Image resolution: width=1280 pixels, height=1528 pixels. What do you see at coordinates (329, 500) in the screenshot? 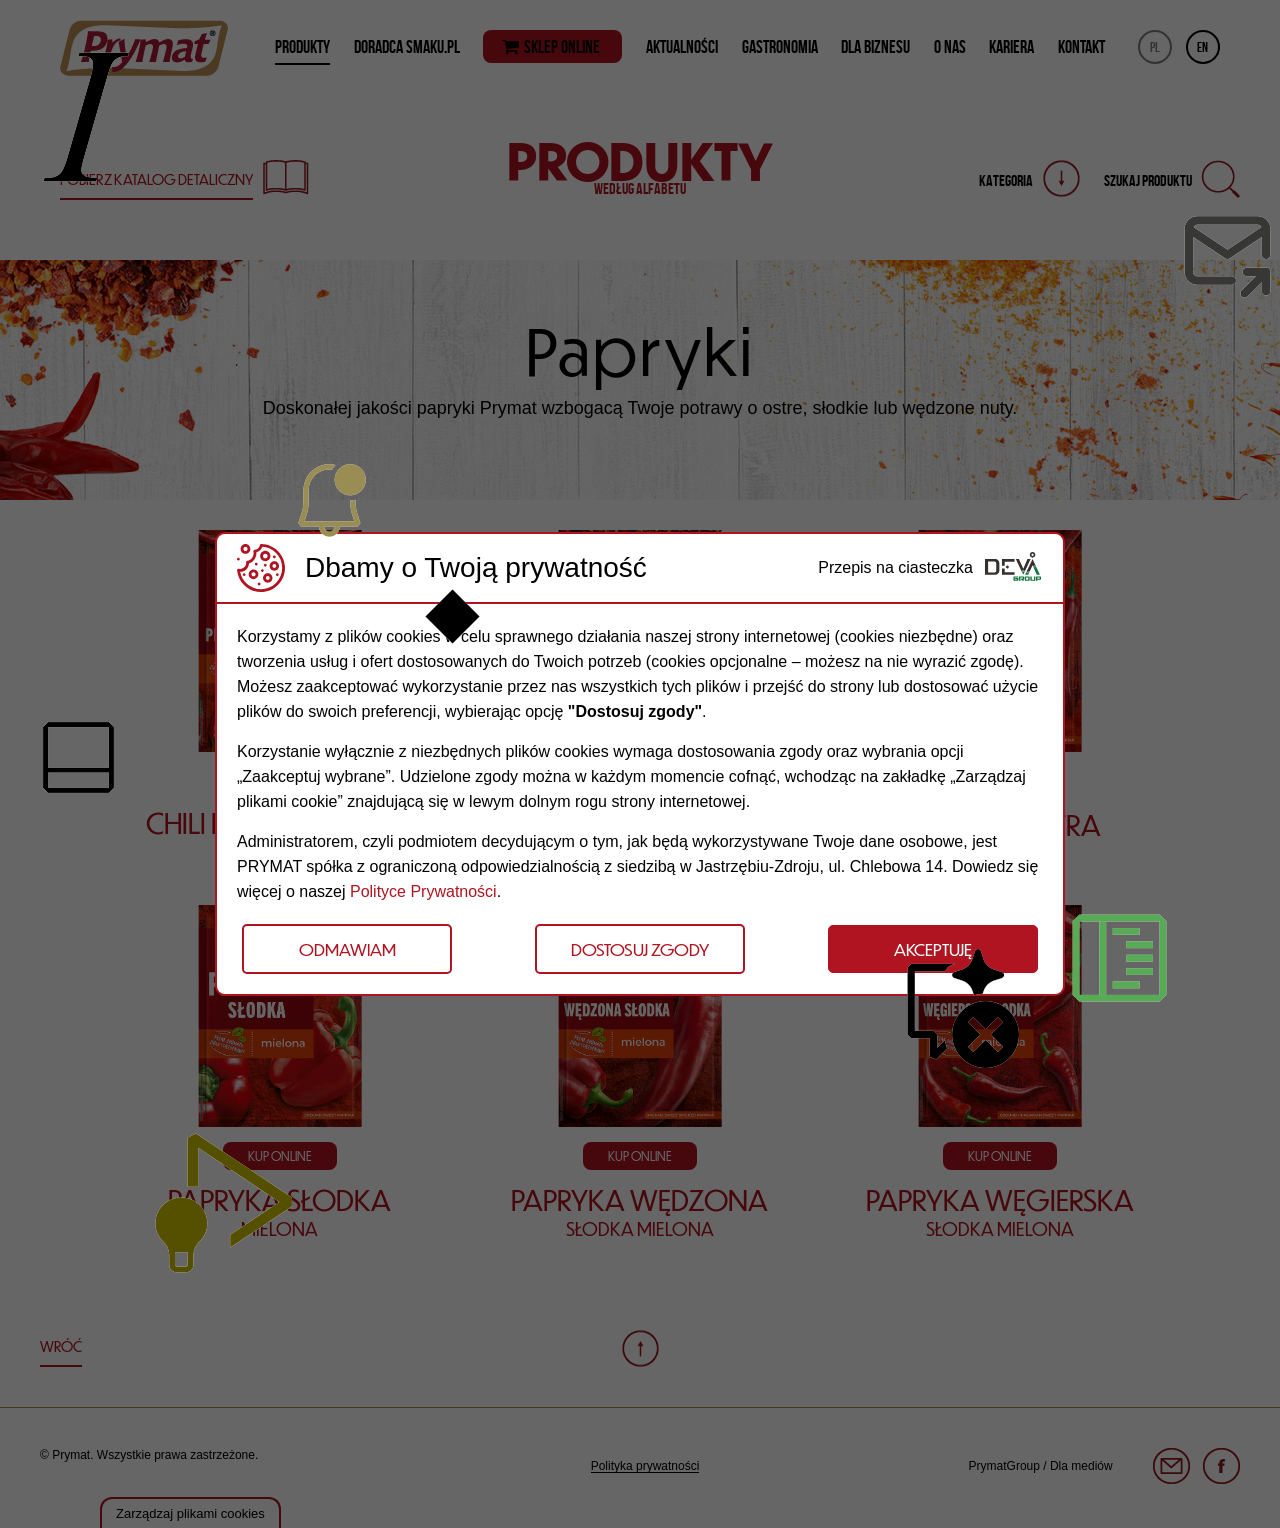
I see `indicates new notifications are available` at bounding box center [329, 500].